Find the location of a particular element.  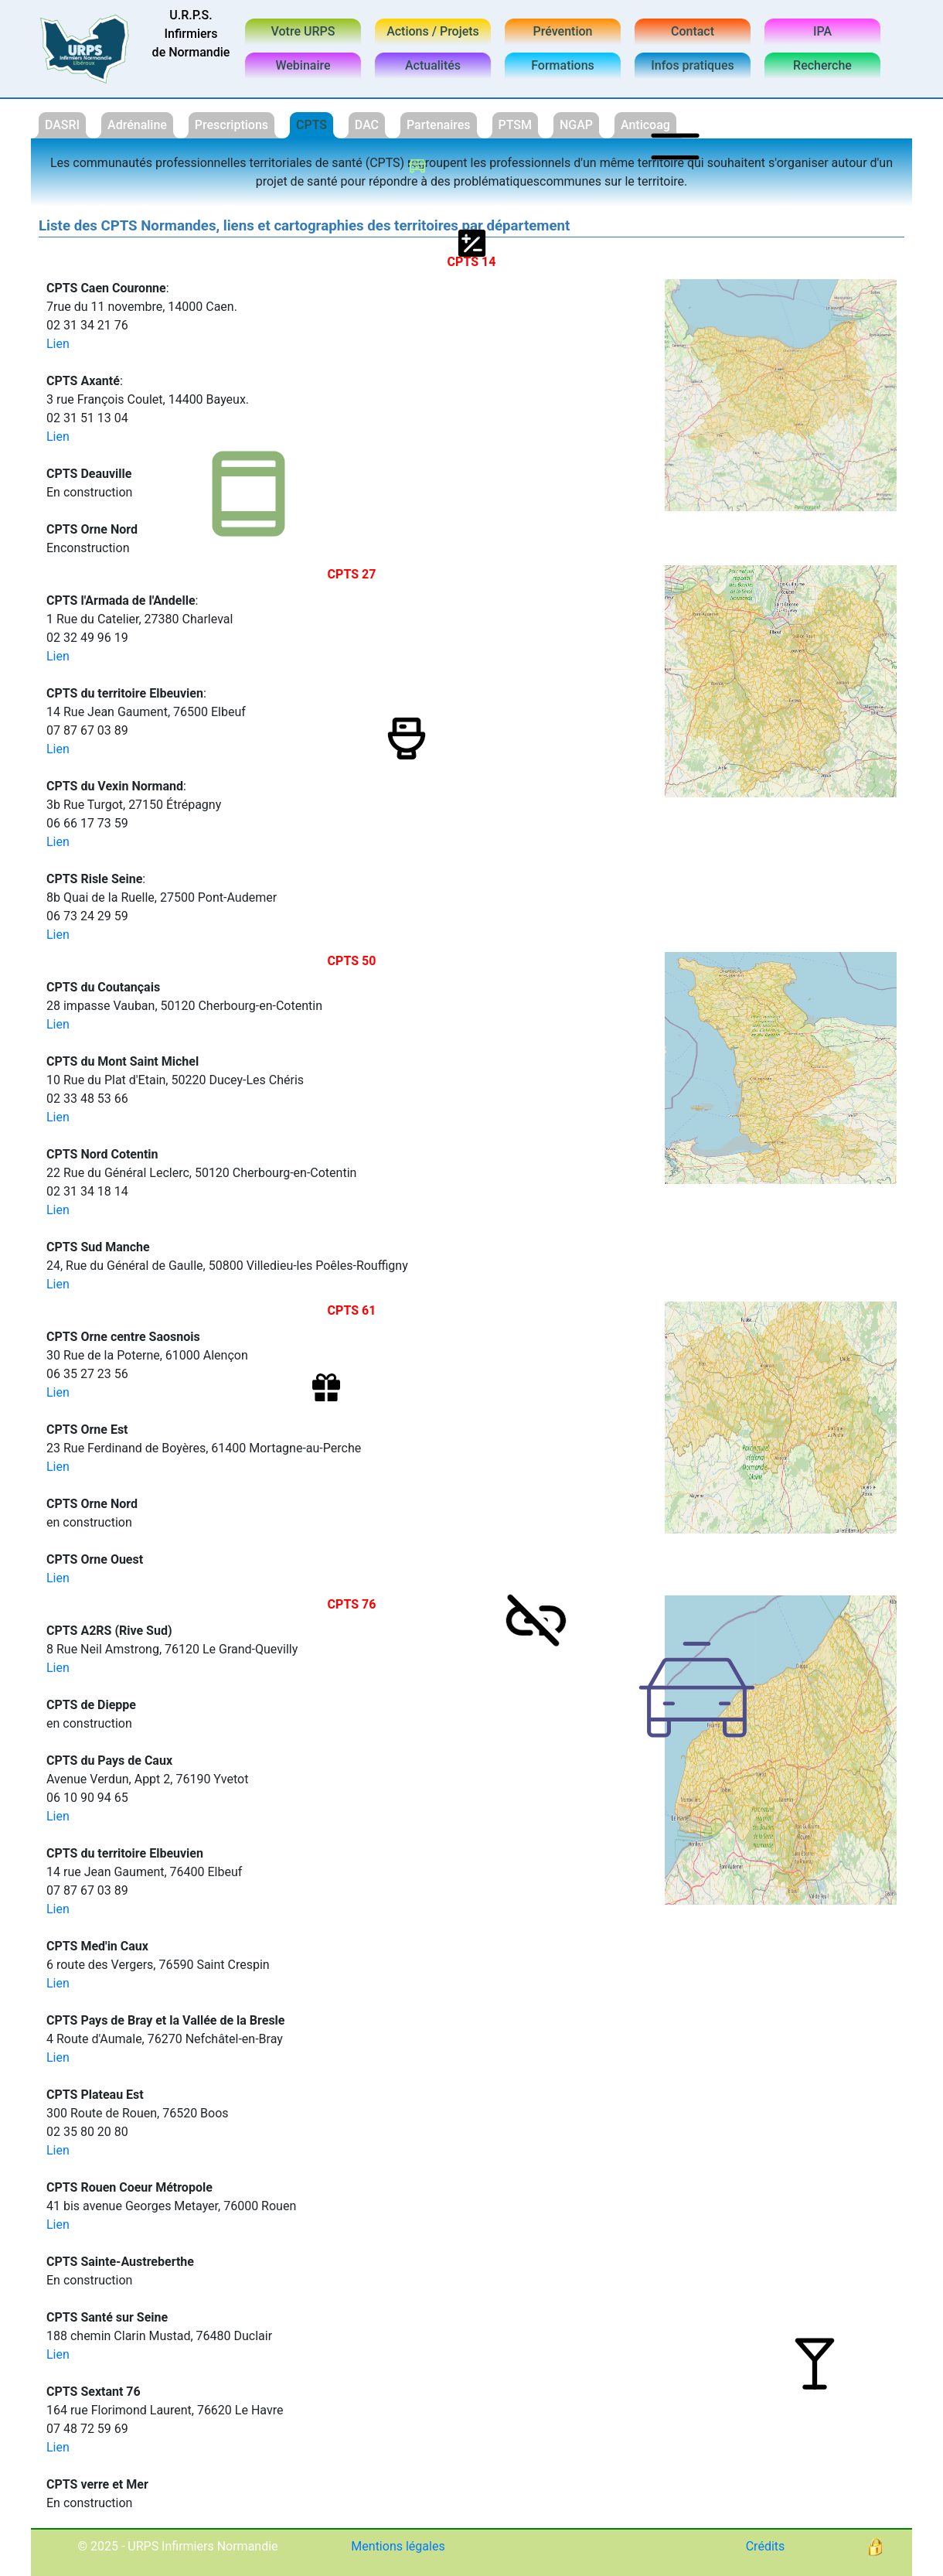

unlink or disconnect a shared link is located at coordinates (536, 1620).